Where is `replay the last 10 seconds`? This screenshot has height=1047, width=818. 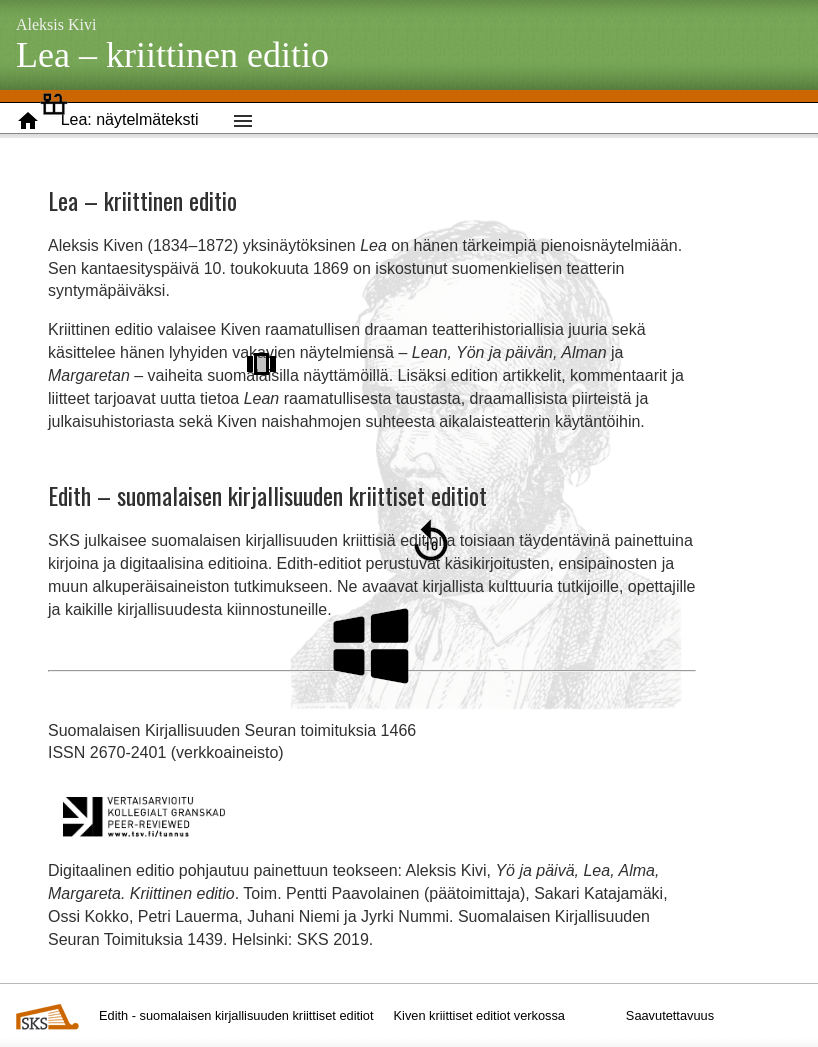
replay the last 10 seconds is located at coordinates (431, 542).